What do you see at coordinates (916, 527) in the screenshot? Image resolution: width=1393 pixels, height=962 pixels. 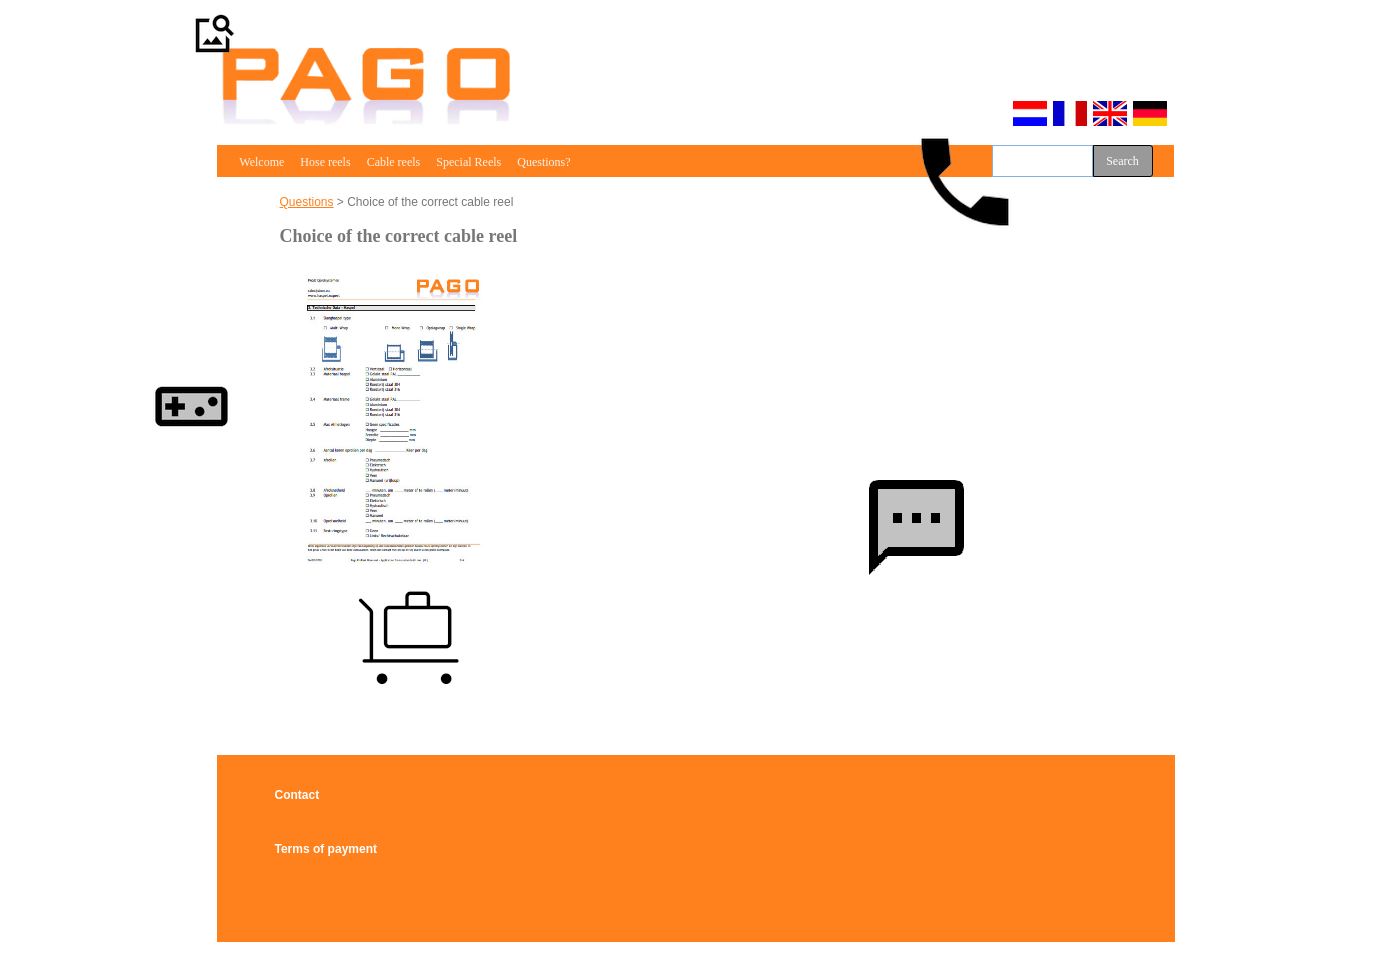 I see `open text messaging app` at bounding box center [916, 527].